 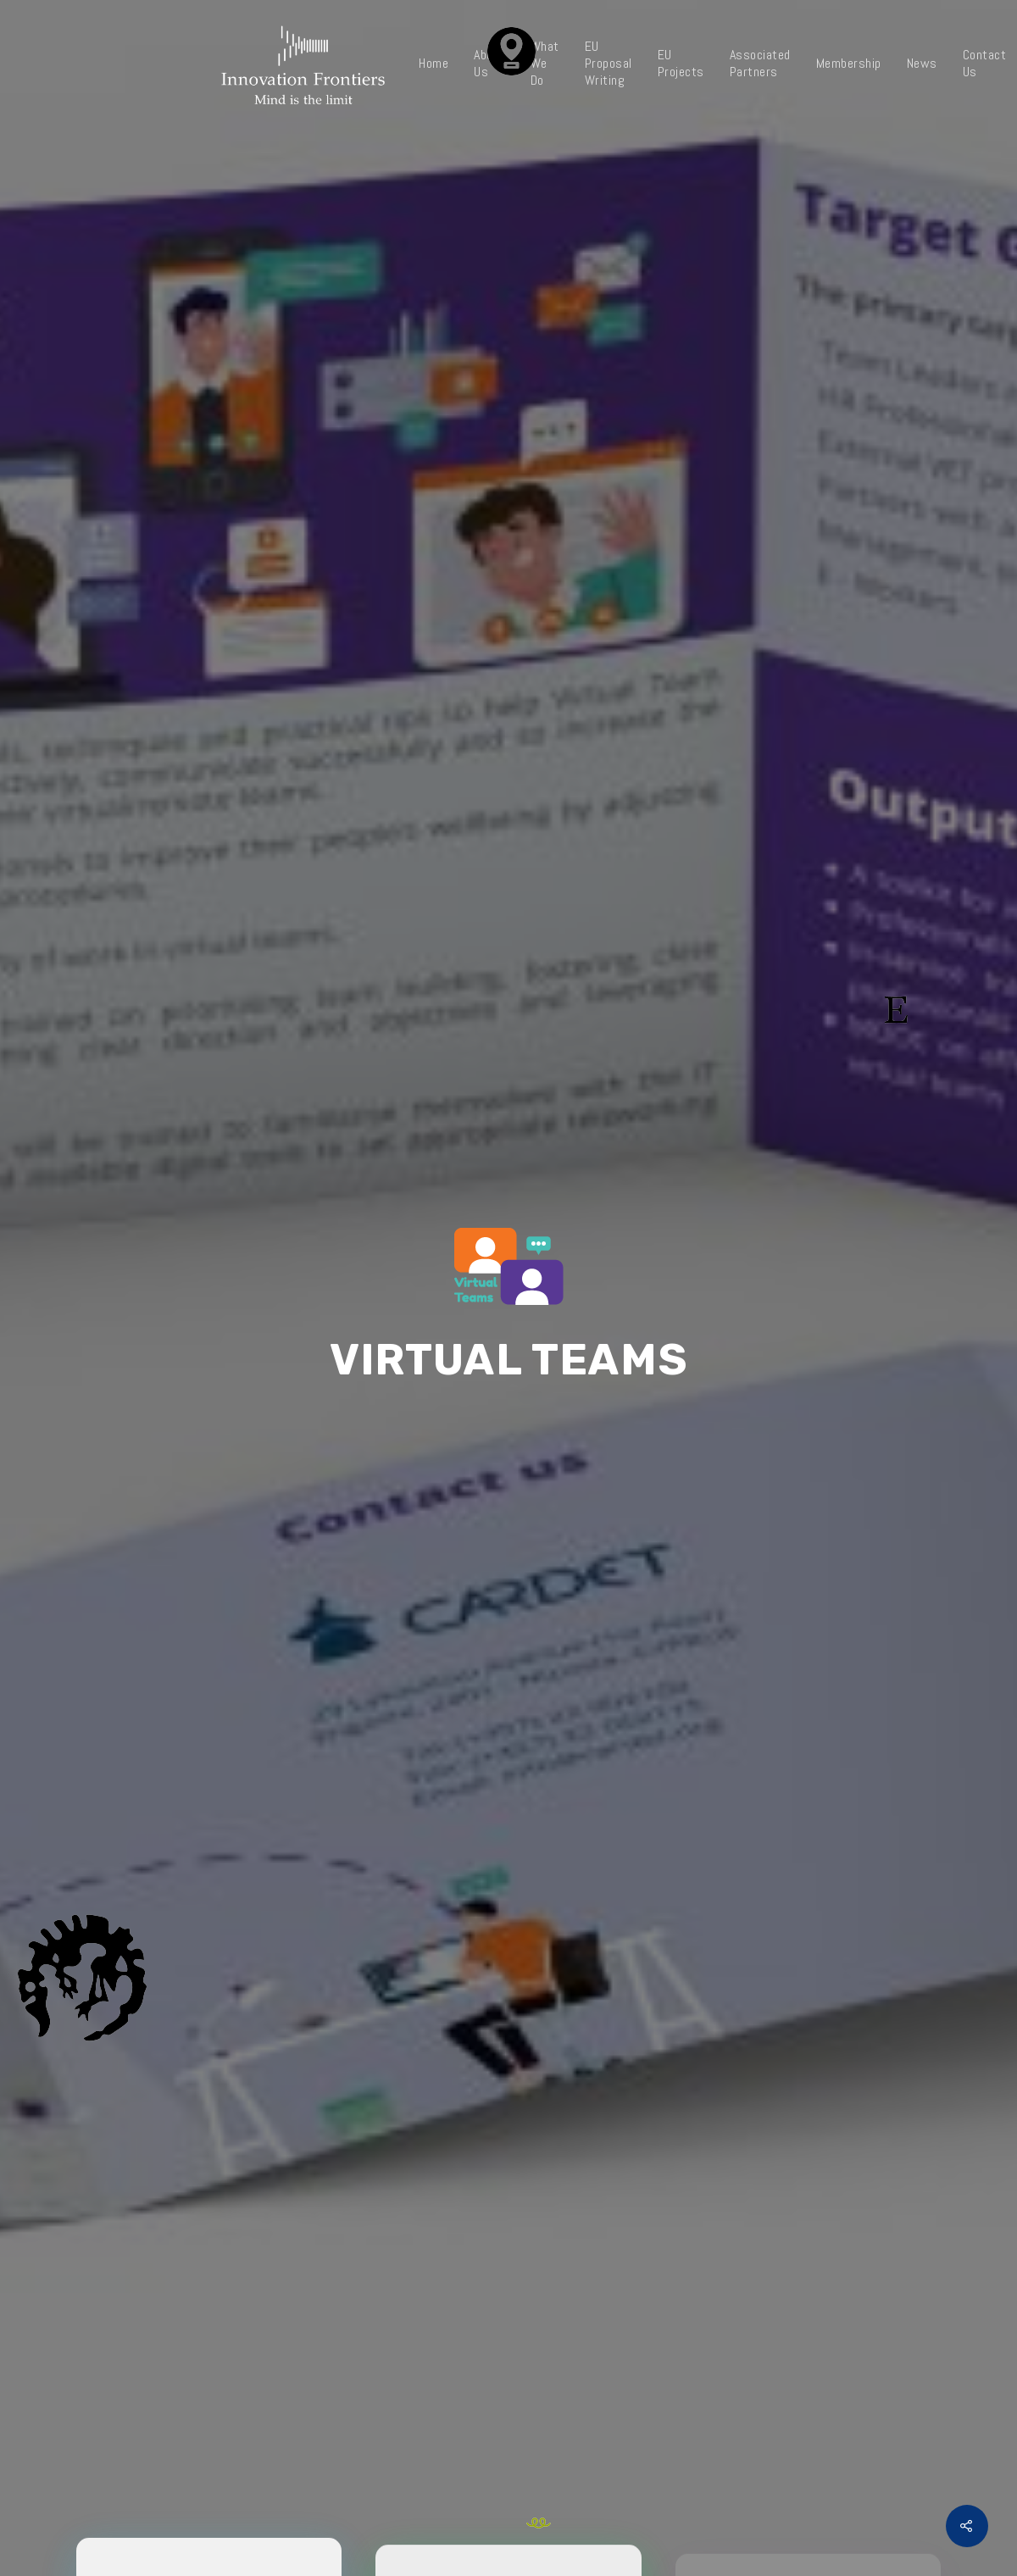 What do you see at coordinates (82, 1978) in the screenshot?
I see `paradox interactive company logo` at bounding box center [82, 1978].